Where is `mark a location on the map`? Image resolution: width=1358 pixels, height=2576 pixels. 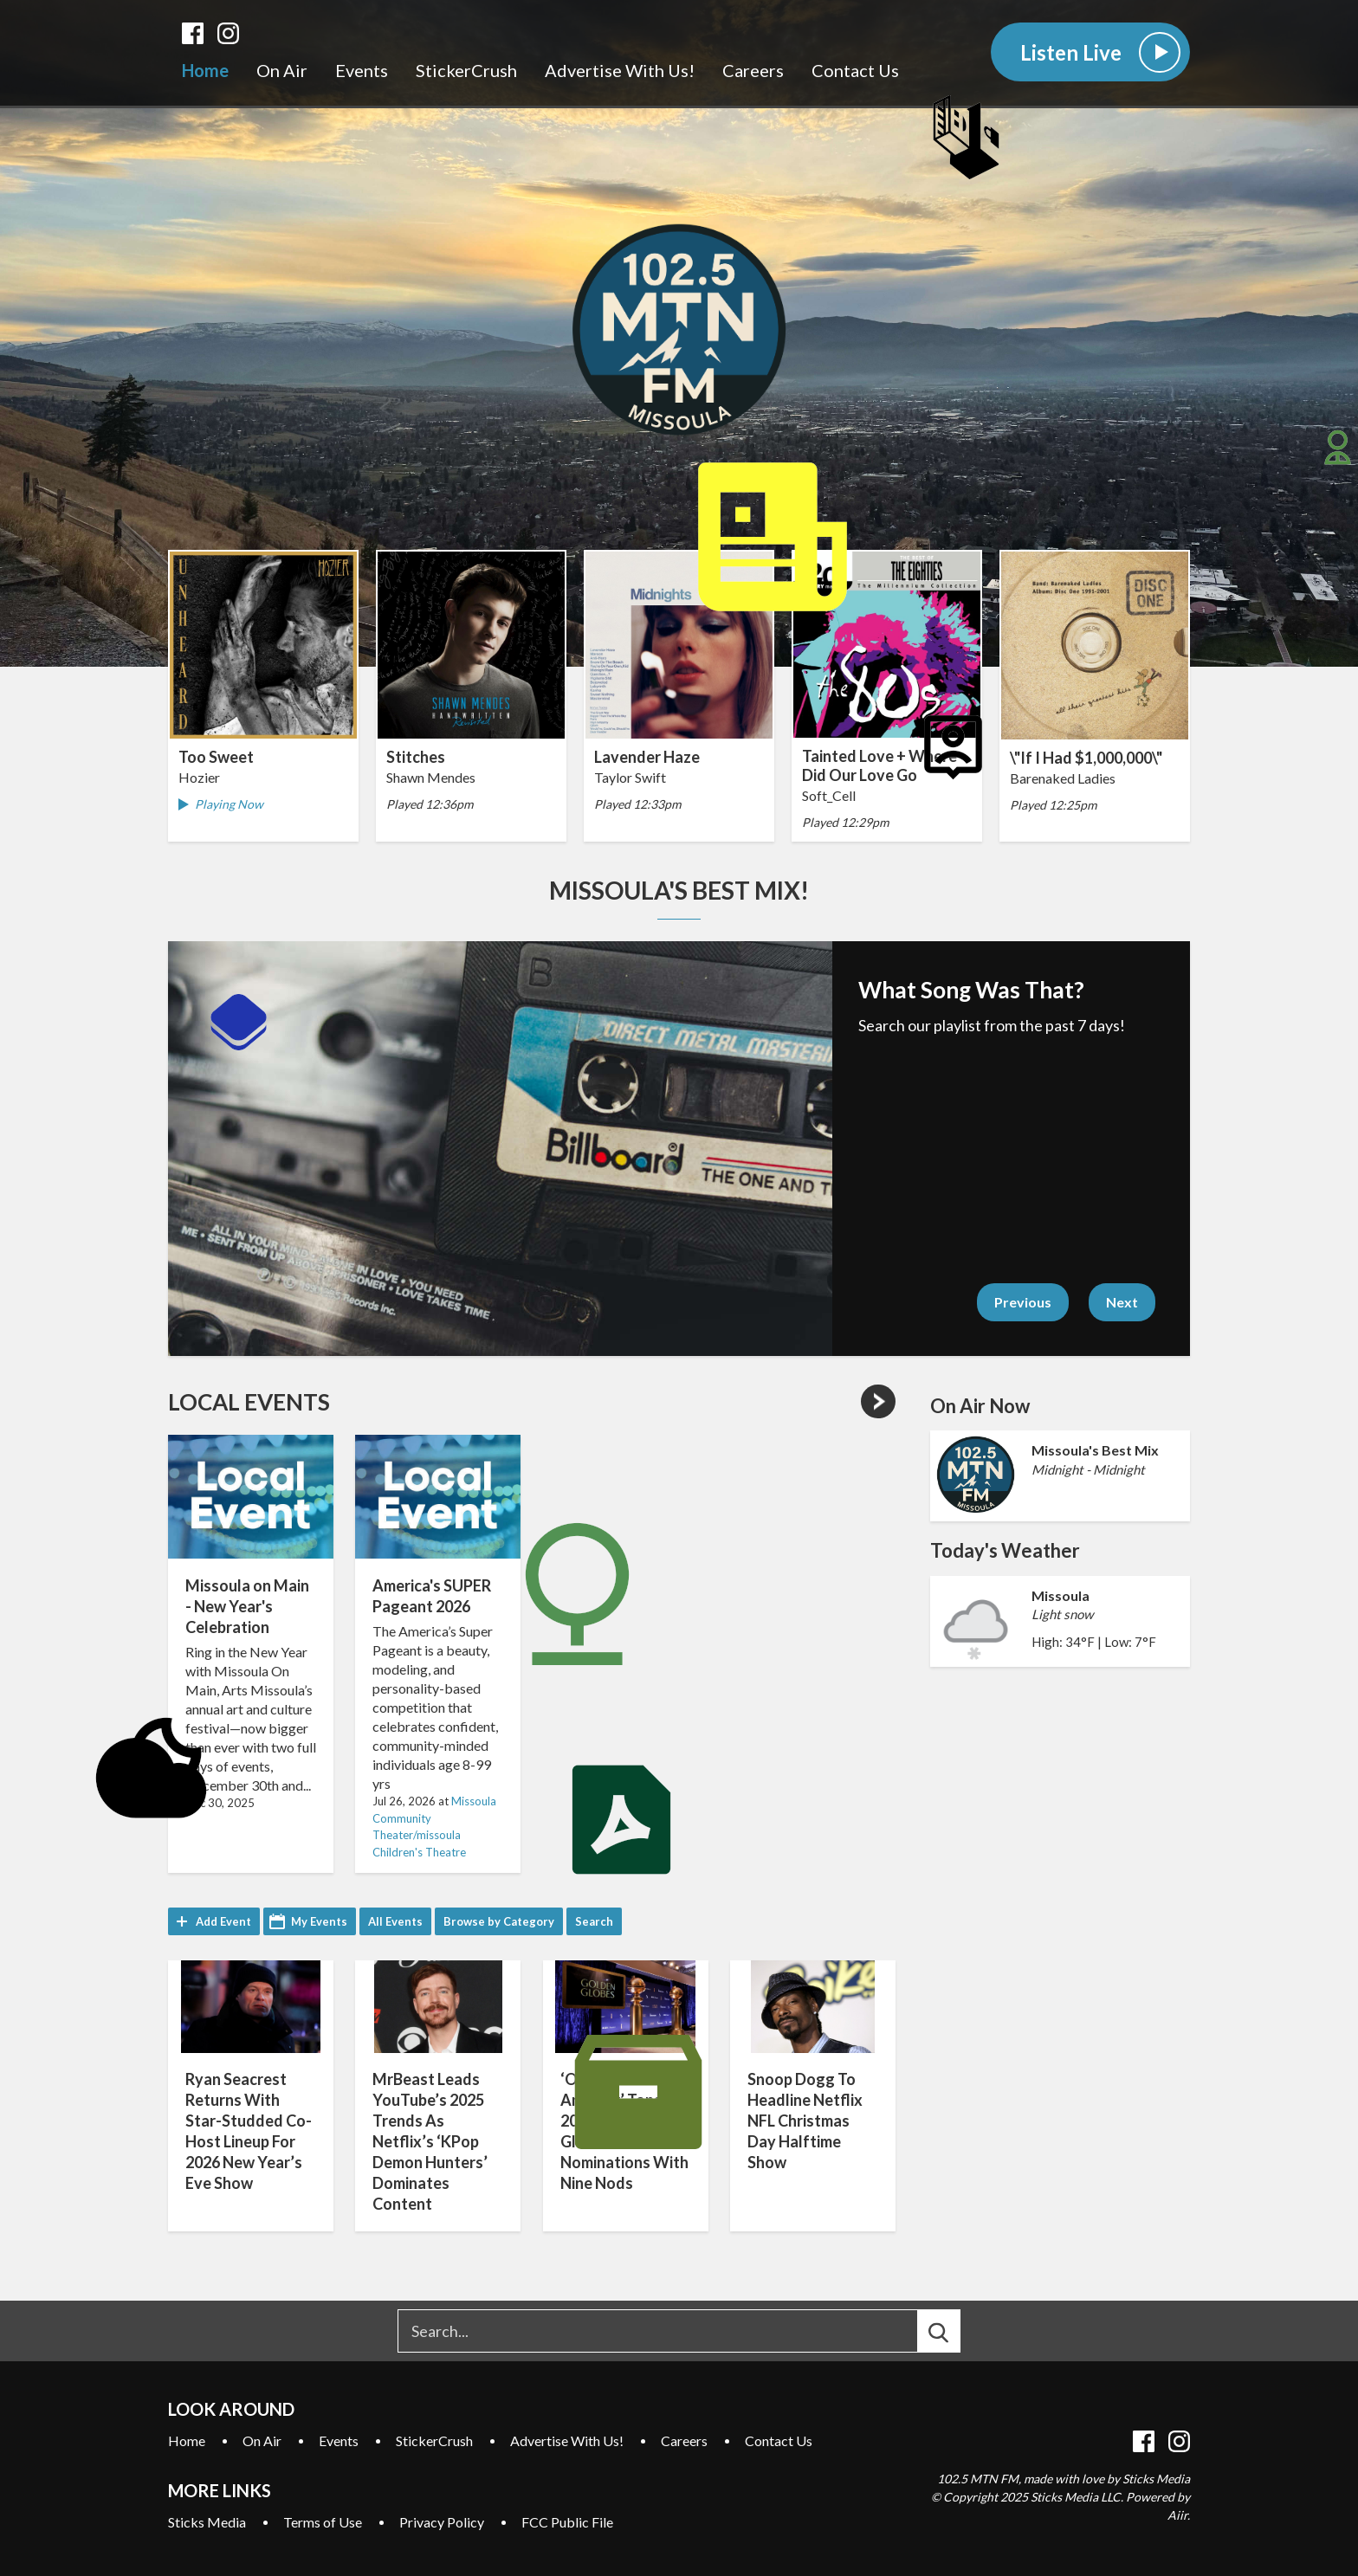 mark a location on the map is located at coordinates (577, 1587).